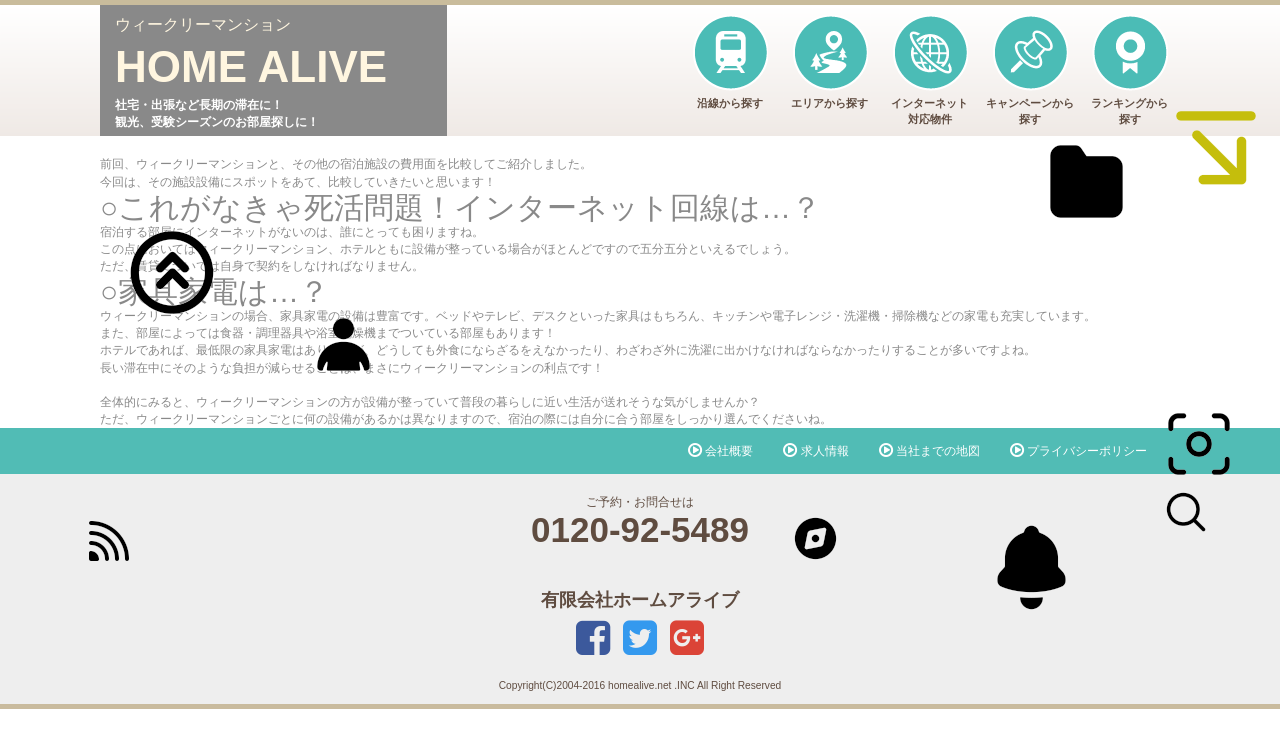  Describe the element at coordinates (1187, 513) in the screenshot. I see `search for messages, users, or content` at that location.